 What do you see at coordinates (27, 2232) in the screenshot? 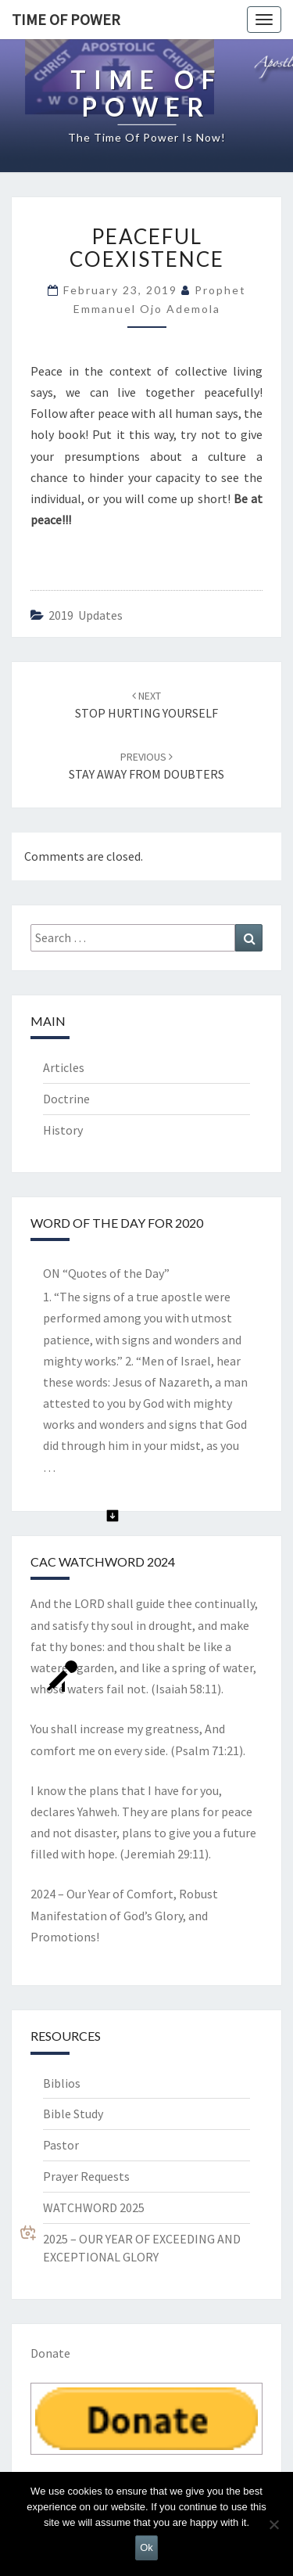
I see `add item to shopping basket` at bounding box center [27, 2232].